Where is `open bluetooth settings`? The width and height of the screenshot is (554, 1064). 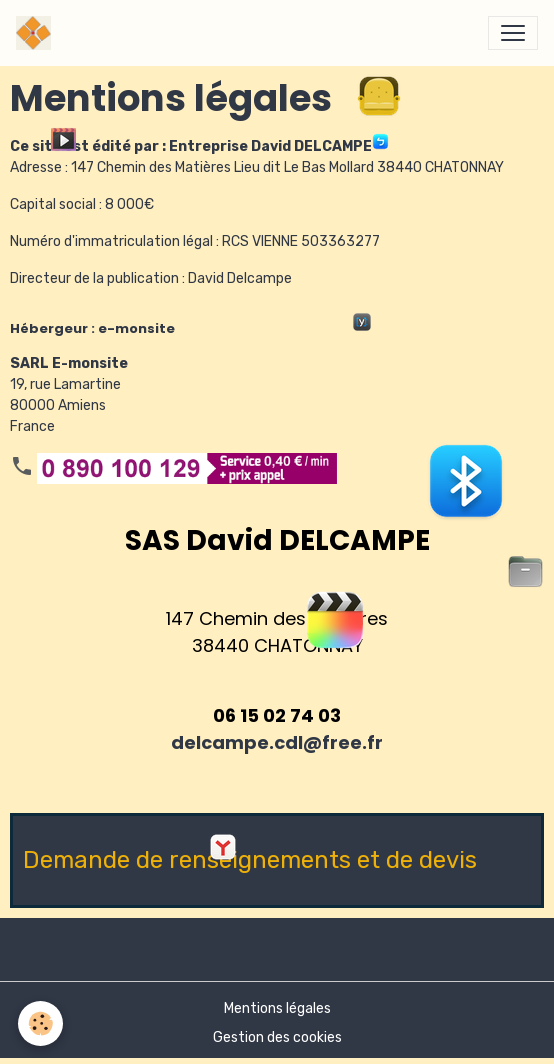 open bluetooth settings is located at coordinates (466, 481).